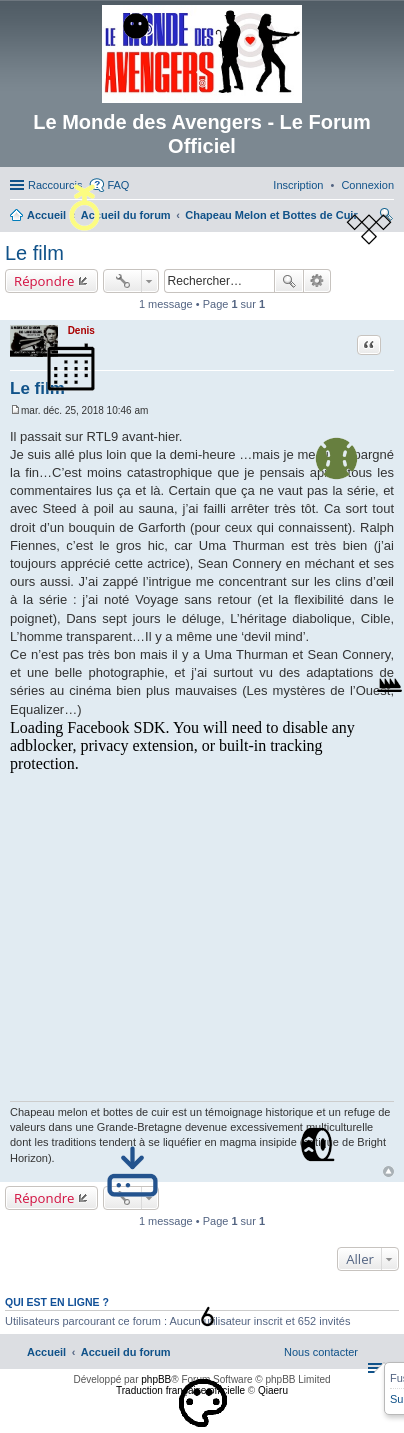 This screenshot has height=1433, width=404. What do you see at coordinates (207, 1316) in the screenshot?
I see `indicates step six in a multi-step process` at bounding box center [207, 1316].